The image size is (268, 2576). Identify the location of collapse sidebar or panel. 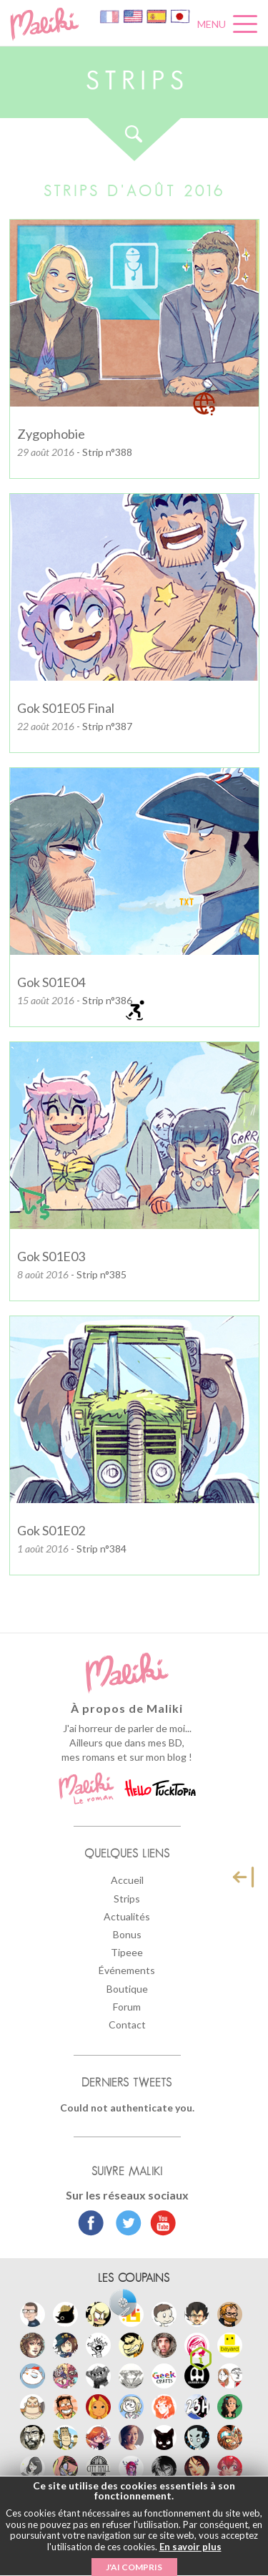
(243, 1877).